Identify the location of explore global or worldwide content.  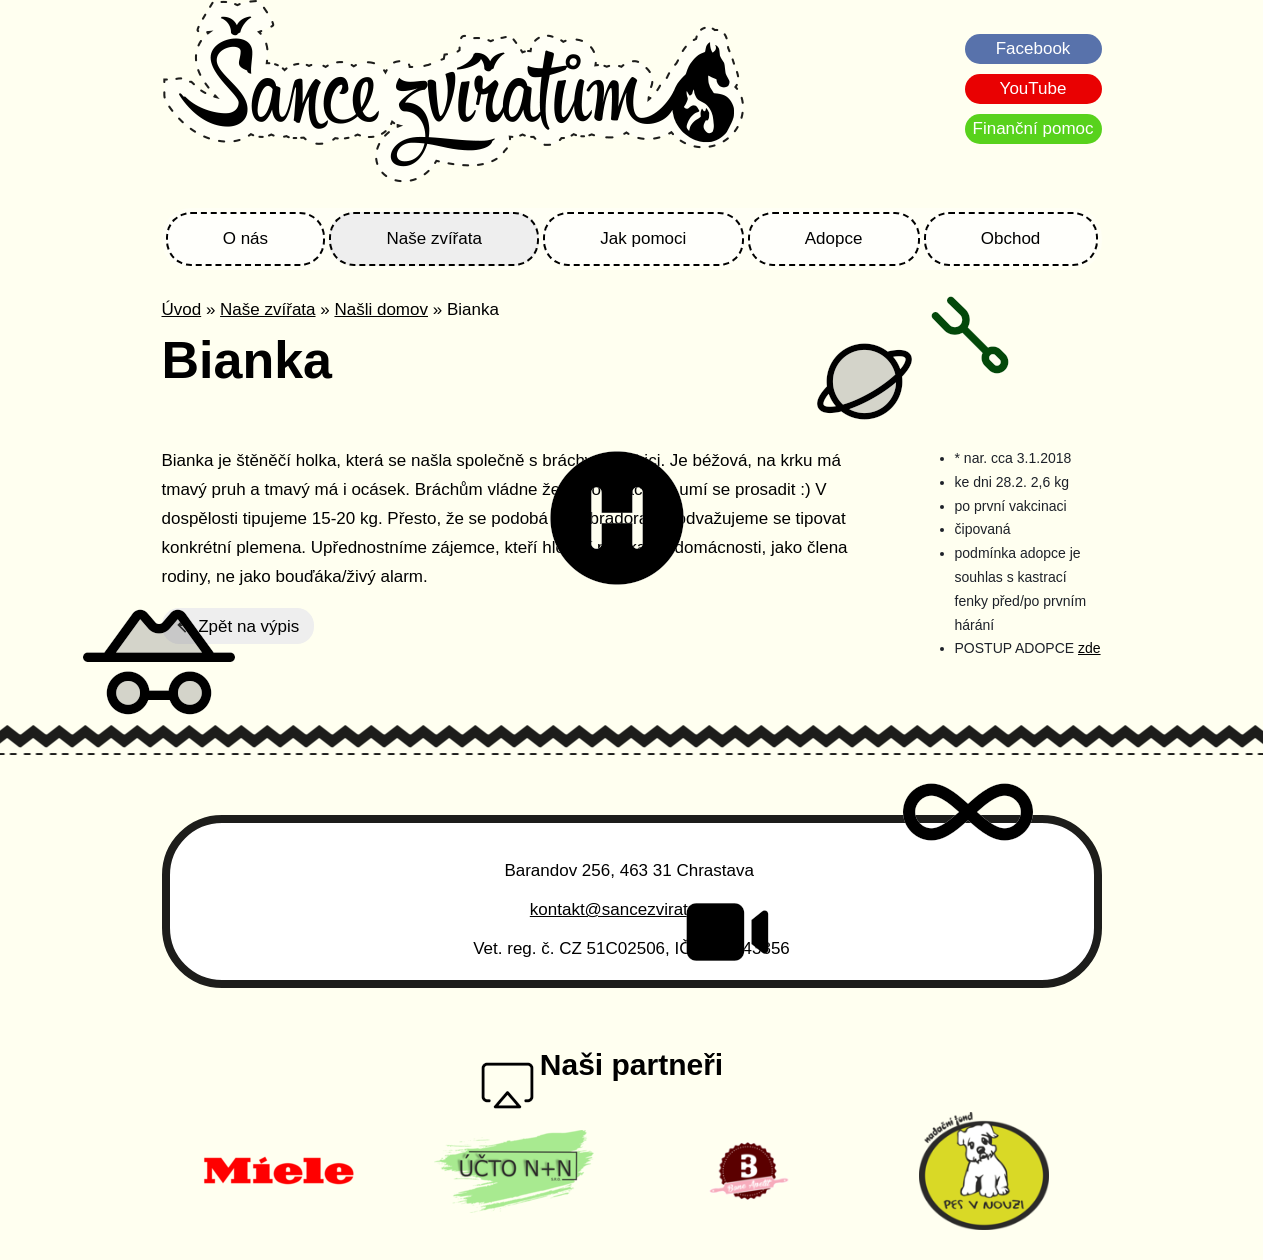
(864, 381).